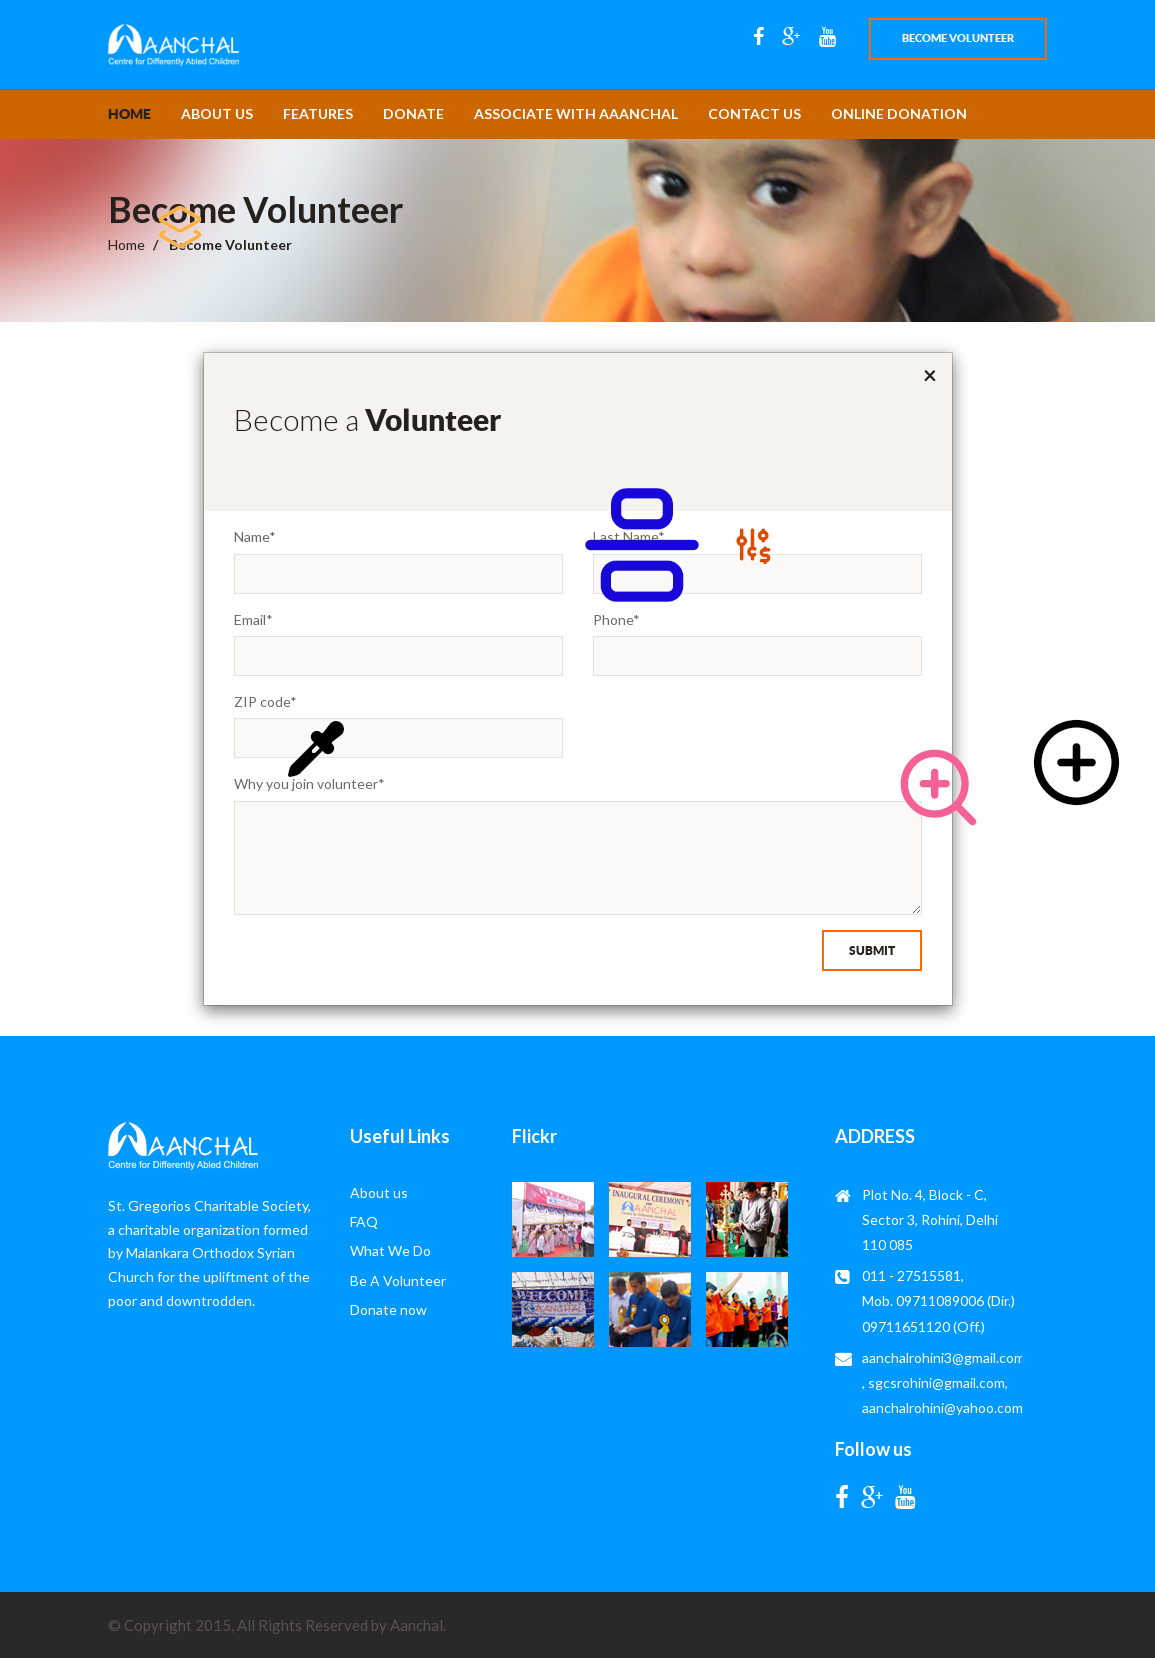  I want to click on adjust pricing or cost settings, so click(752, 544).